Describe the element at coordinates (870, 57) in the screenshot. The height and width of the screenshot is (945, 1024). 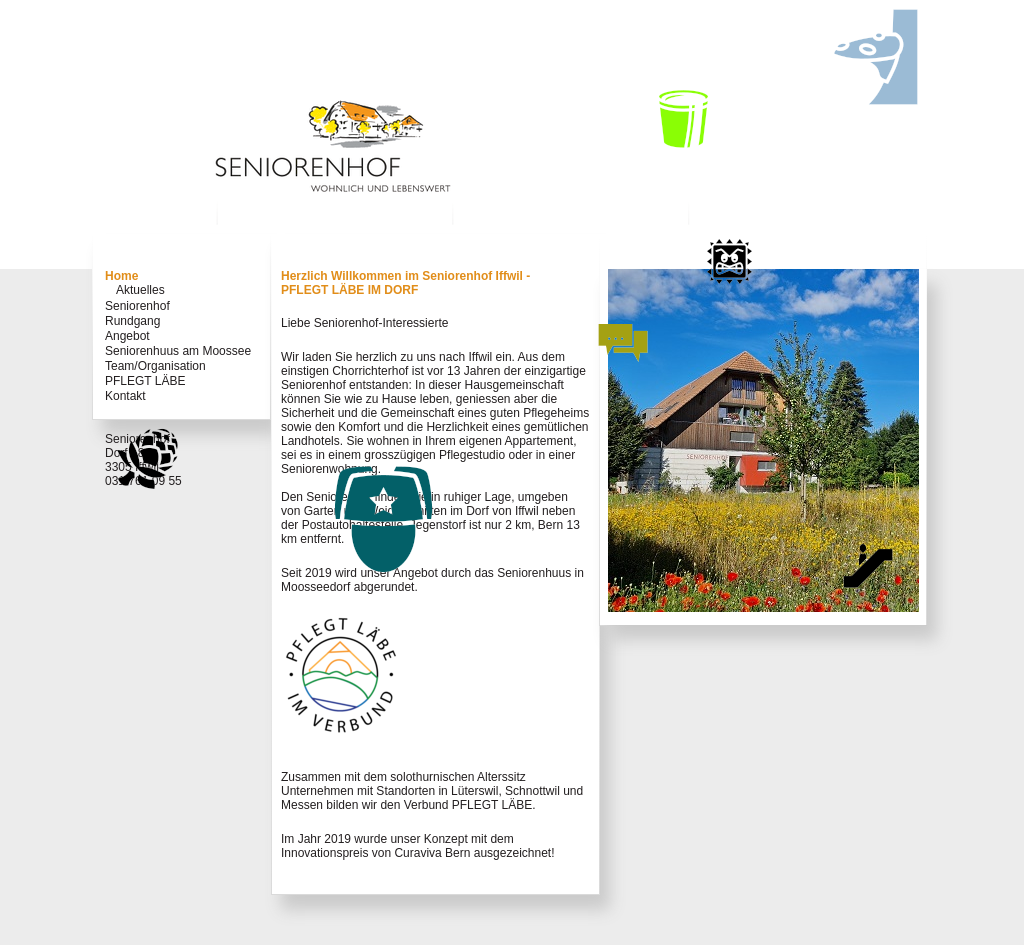
I see `indicates a foraging or mushroom gathering activity` at that location.